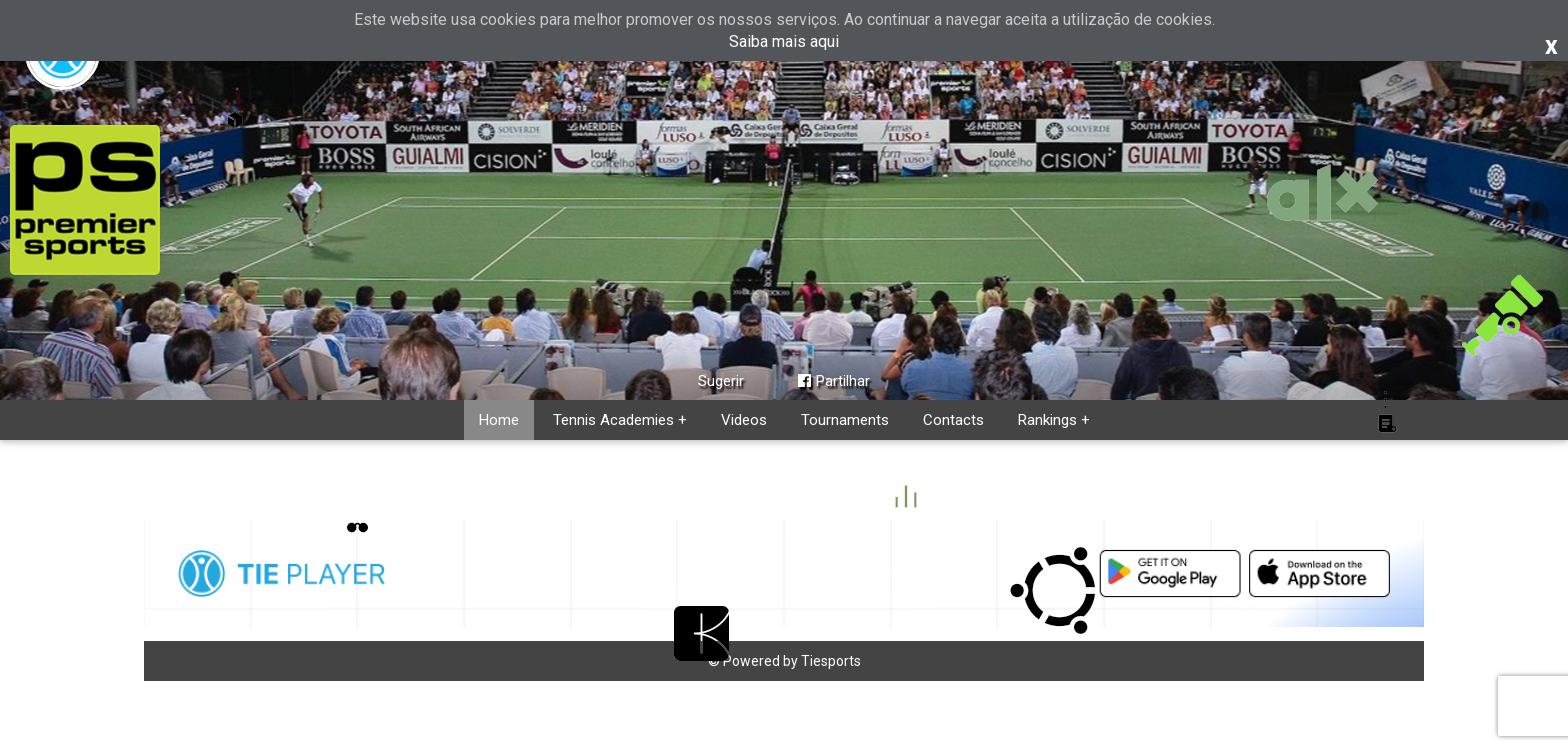 The image size is (1568, 750). Describe the element at coordinates (1322, 192) in the screenshot. I see `alx brand logo` at that location.